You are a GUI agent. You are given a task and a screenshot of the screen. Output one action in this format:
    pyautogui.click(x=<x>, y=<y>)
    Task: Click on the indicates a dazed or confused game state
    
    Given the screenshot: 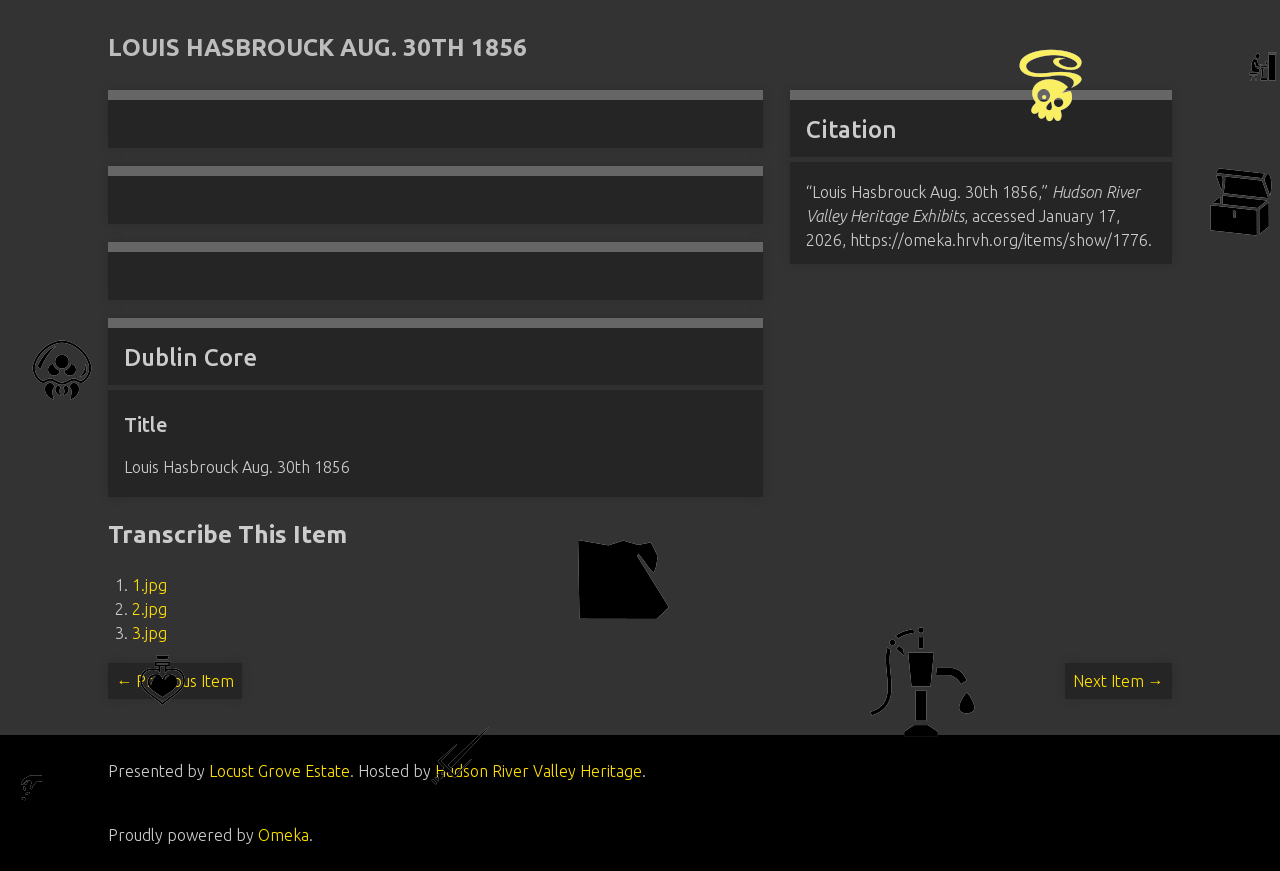 What is the action you would take?
    pyautogui.click(x=1052, y=85)
    